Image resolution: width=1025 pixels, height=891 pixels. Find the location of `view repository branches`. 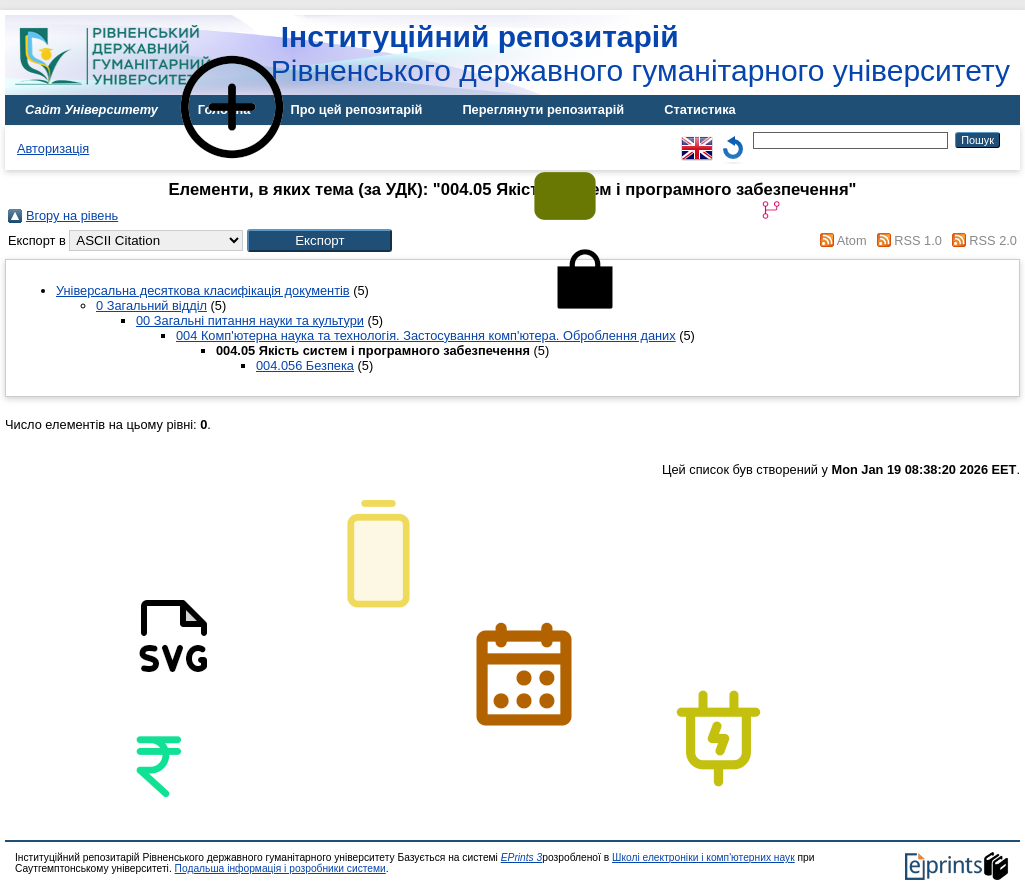

view repository branches is located at coordinates (770, 210).